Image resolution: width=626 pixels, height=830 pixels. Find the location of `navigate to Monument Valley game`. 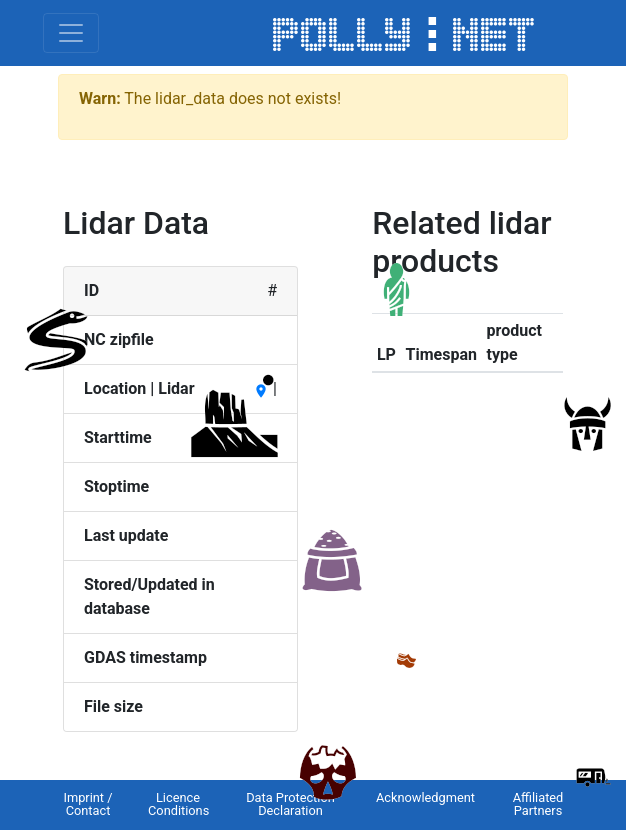

navigate to Monument Valley game is located at coordinates (234, 413).